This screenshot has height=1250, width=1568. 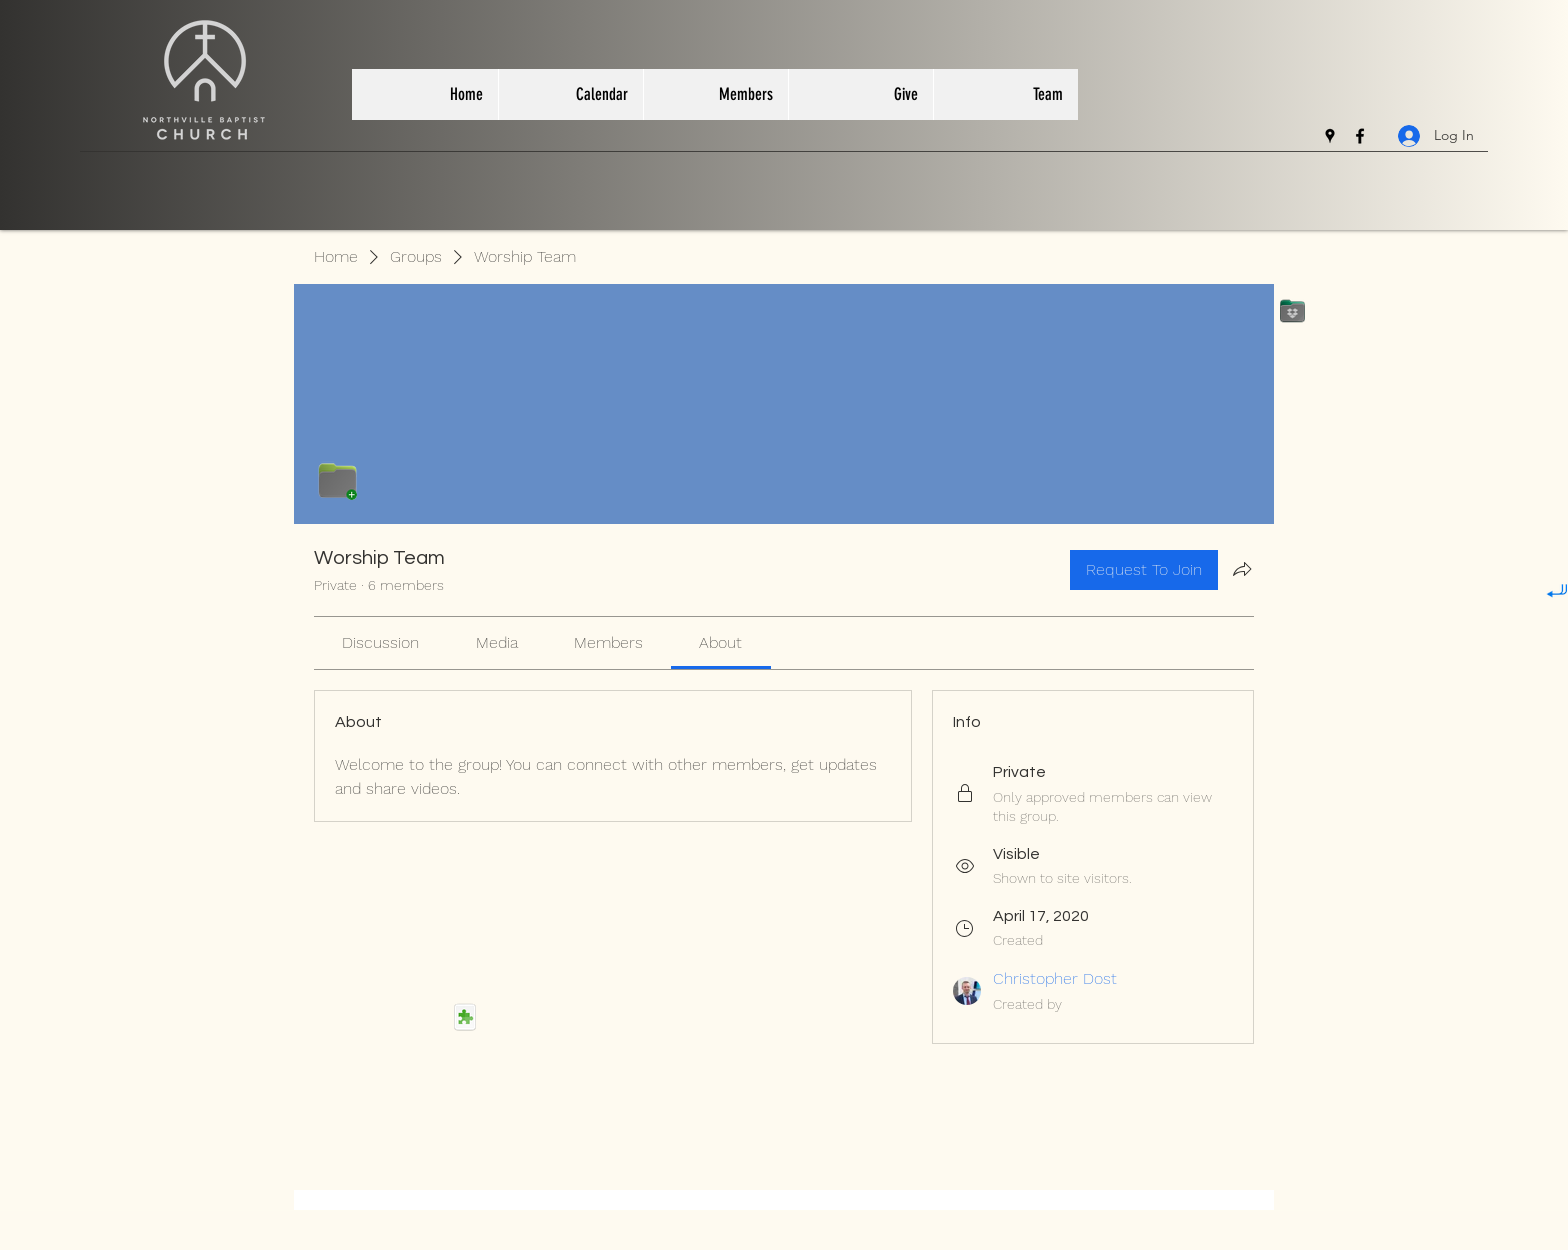 I want to click on reply to all recipients of an email, so click(x=1556, y=589).